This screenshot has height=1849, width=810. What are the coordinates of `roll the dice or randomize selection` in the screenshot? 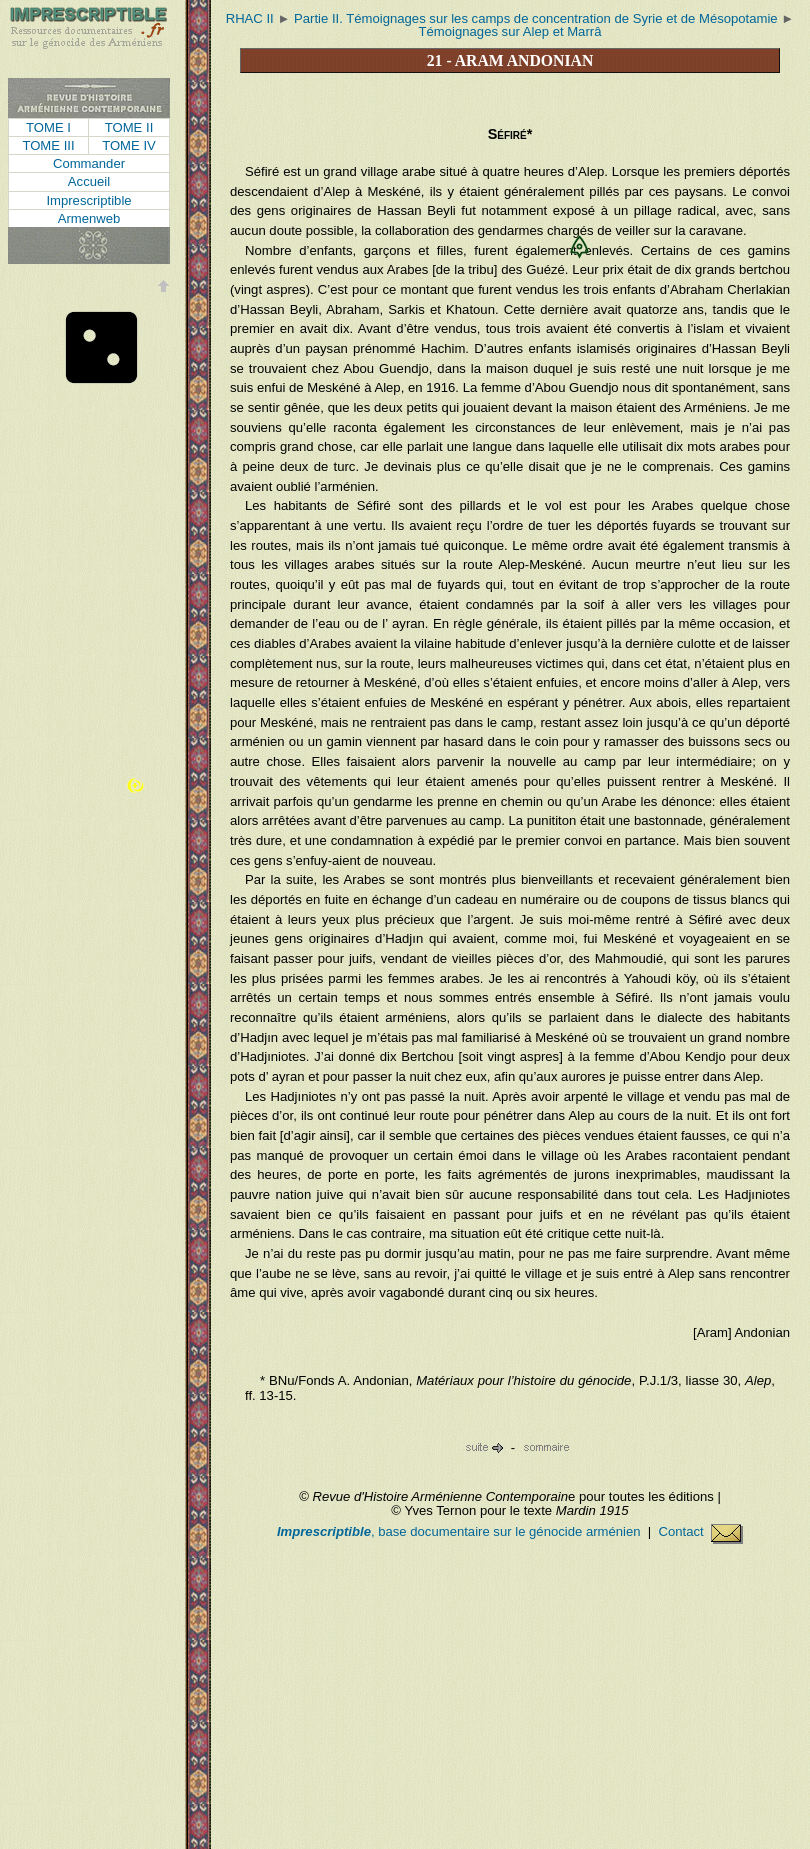 It's located at (101, 347).